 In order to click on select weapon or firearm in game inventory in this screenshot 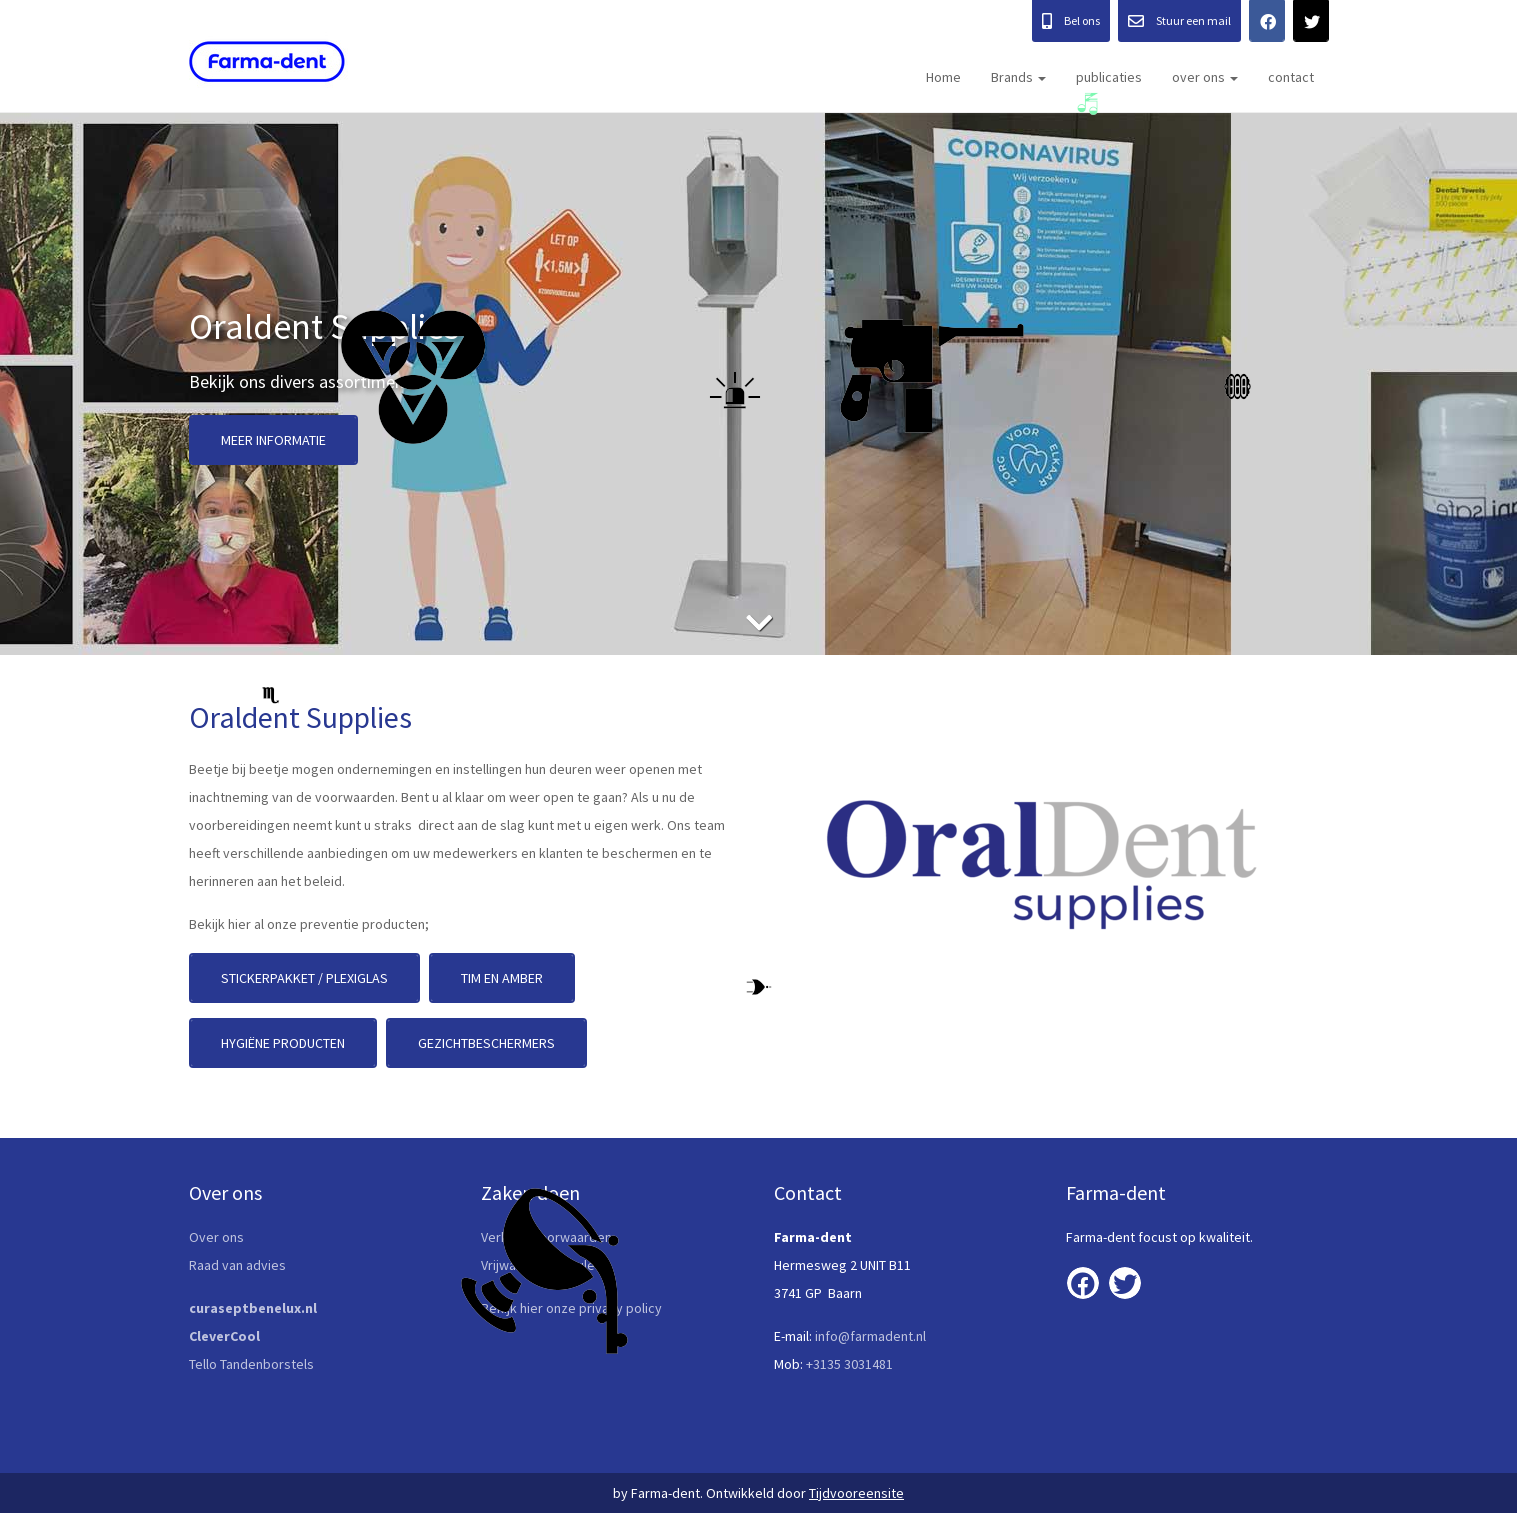, I will do `click(932, 376)`.